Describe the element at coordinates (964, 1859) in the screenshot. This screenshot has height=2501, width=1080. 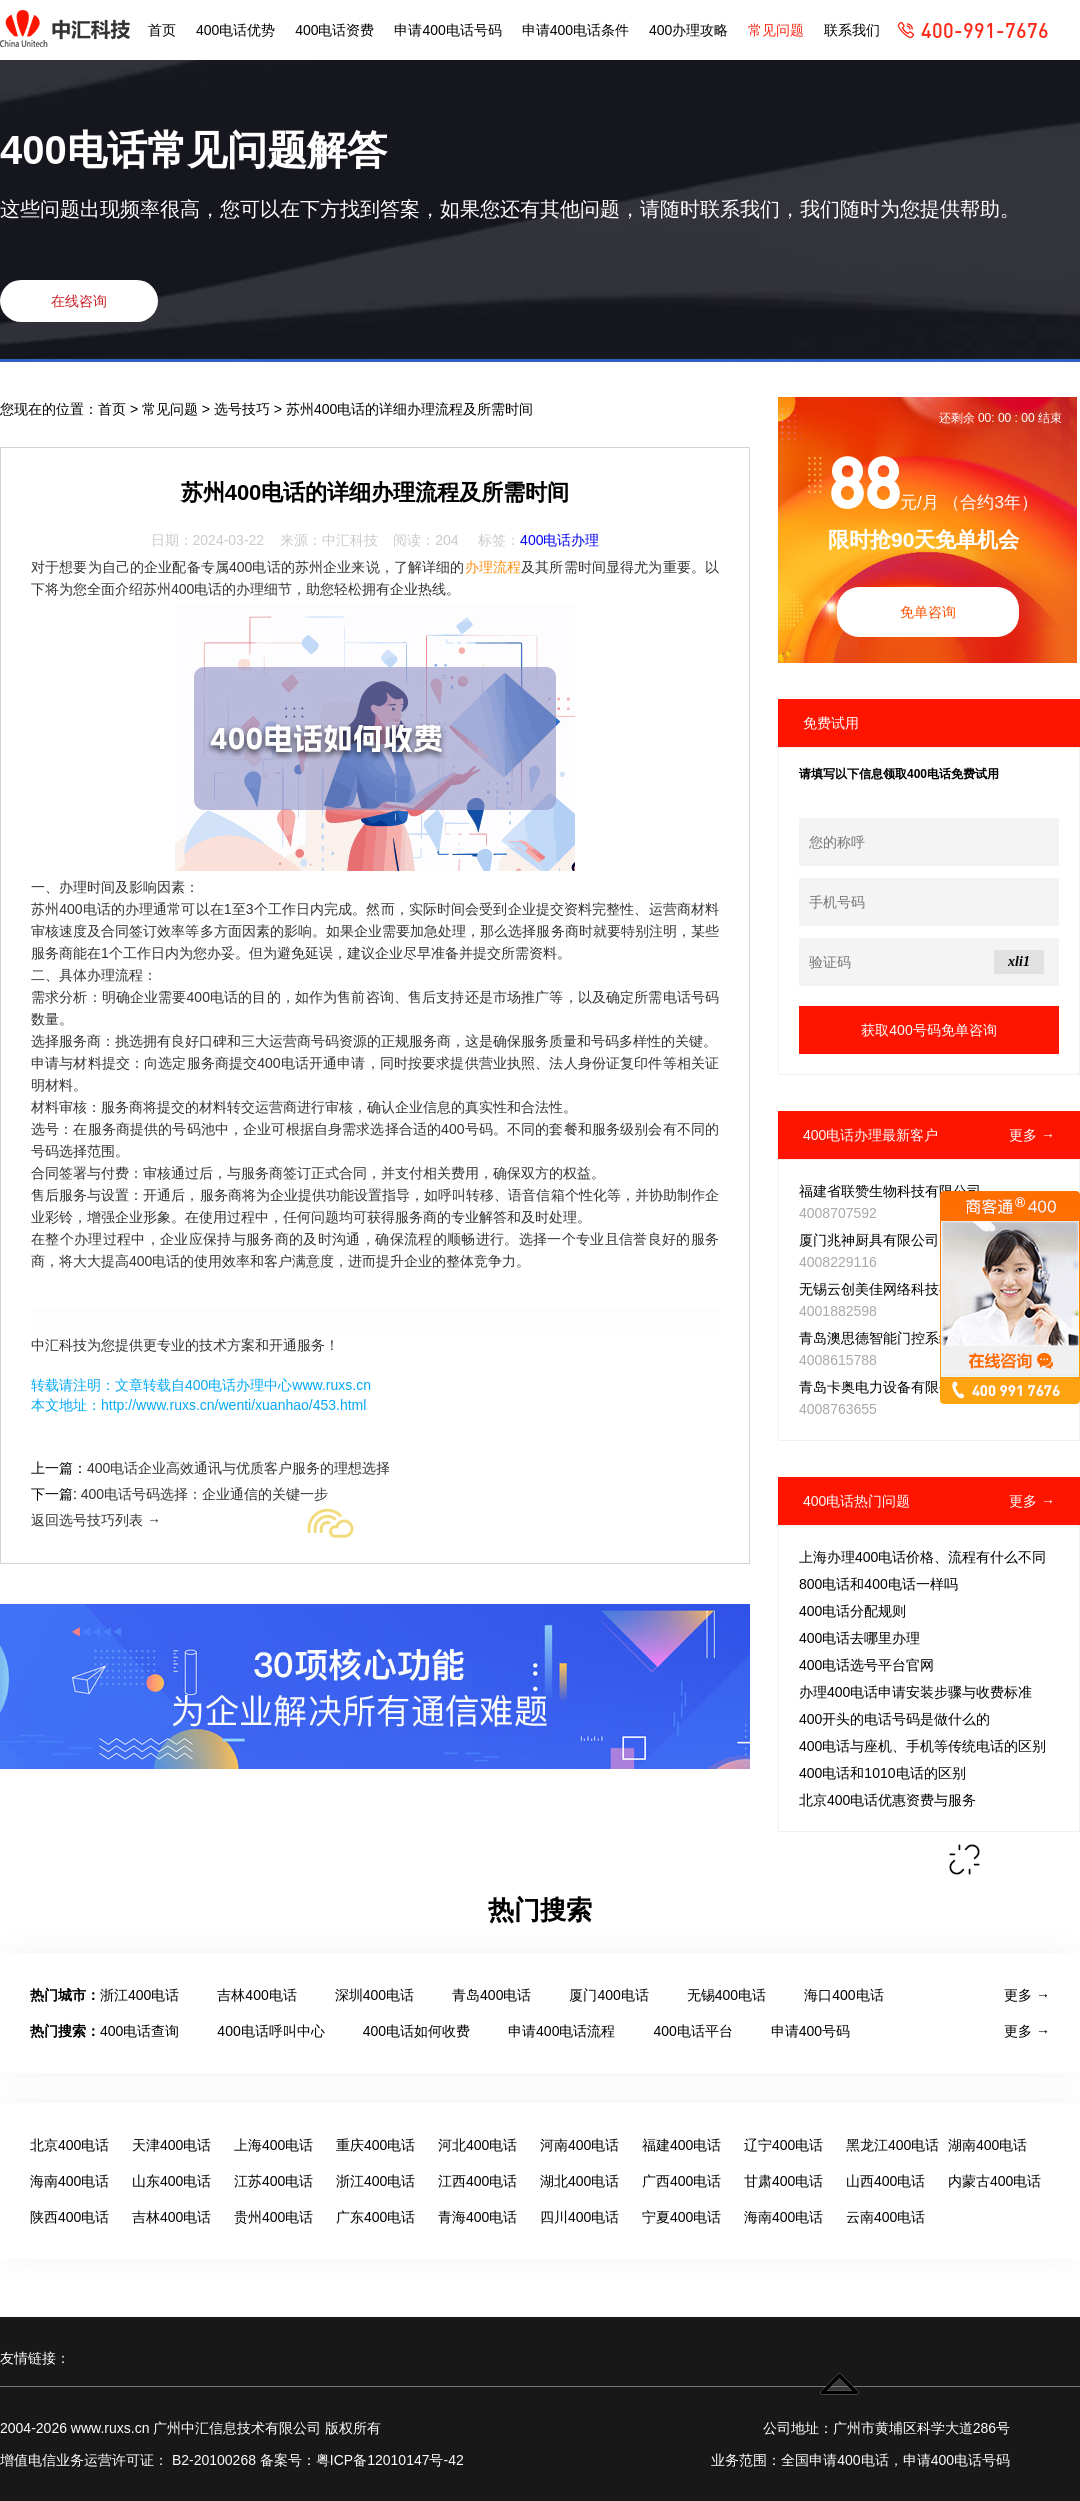
I see `unlink or disconnect a connection` at that location.